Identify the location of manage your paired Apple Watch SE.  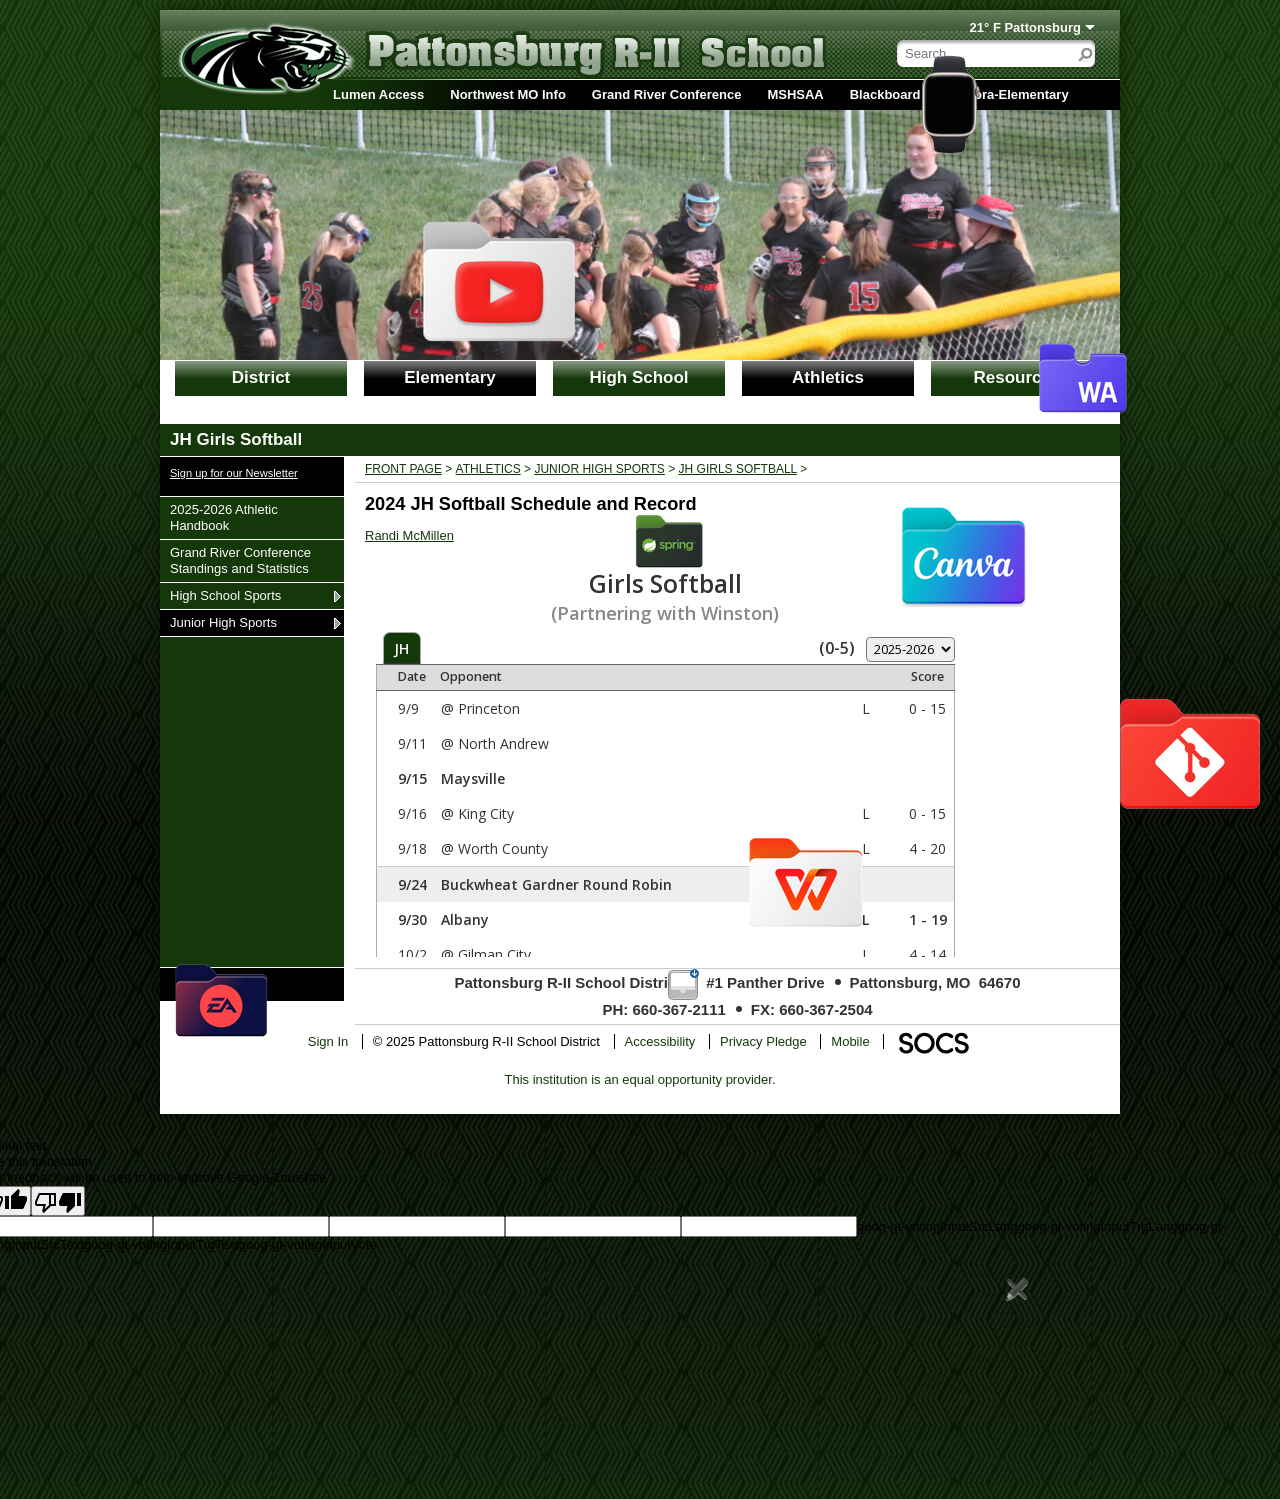
(949, 104).